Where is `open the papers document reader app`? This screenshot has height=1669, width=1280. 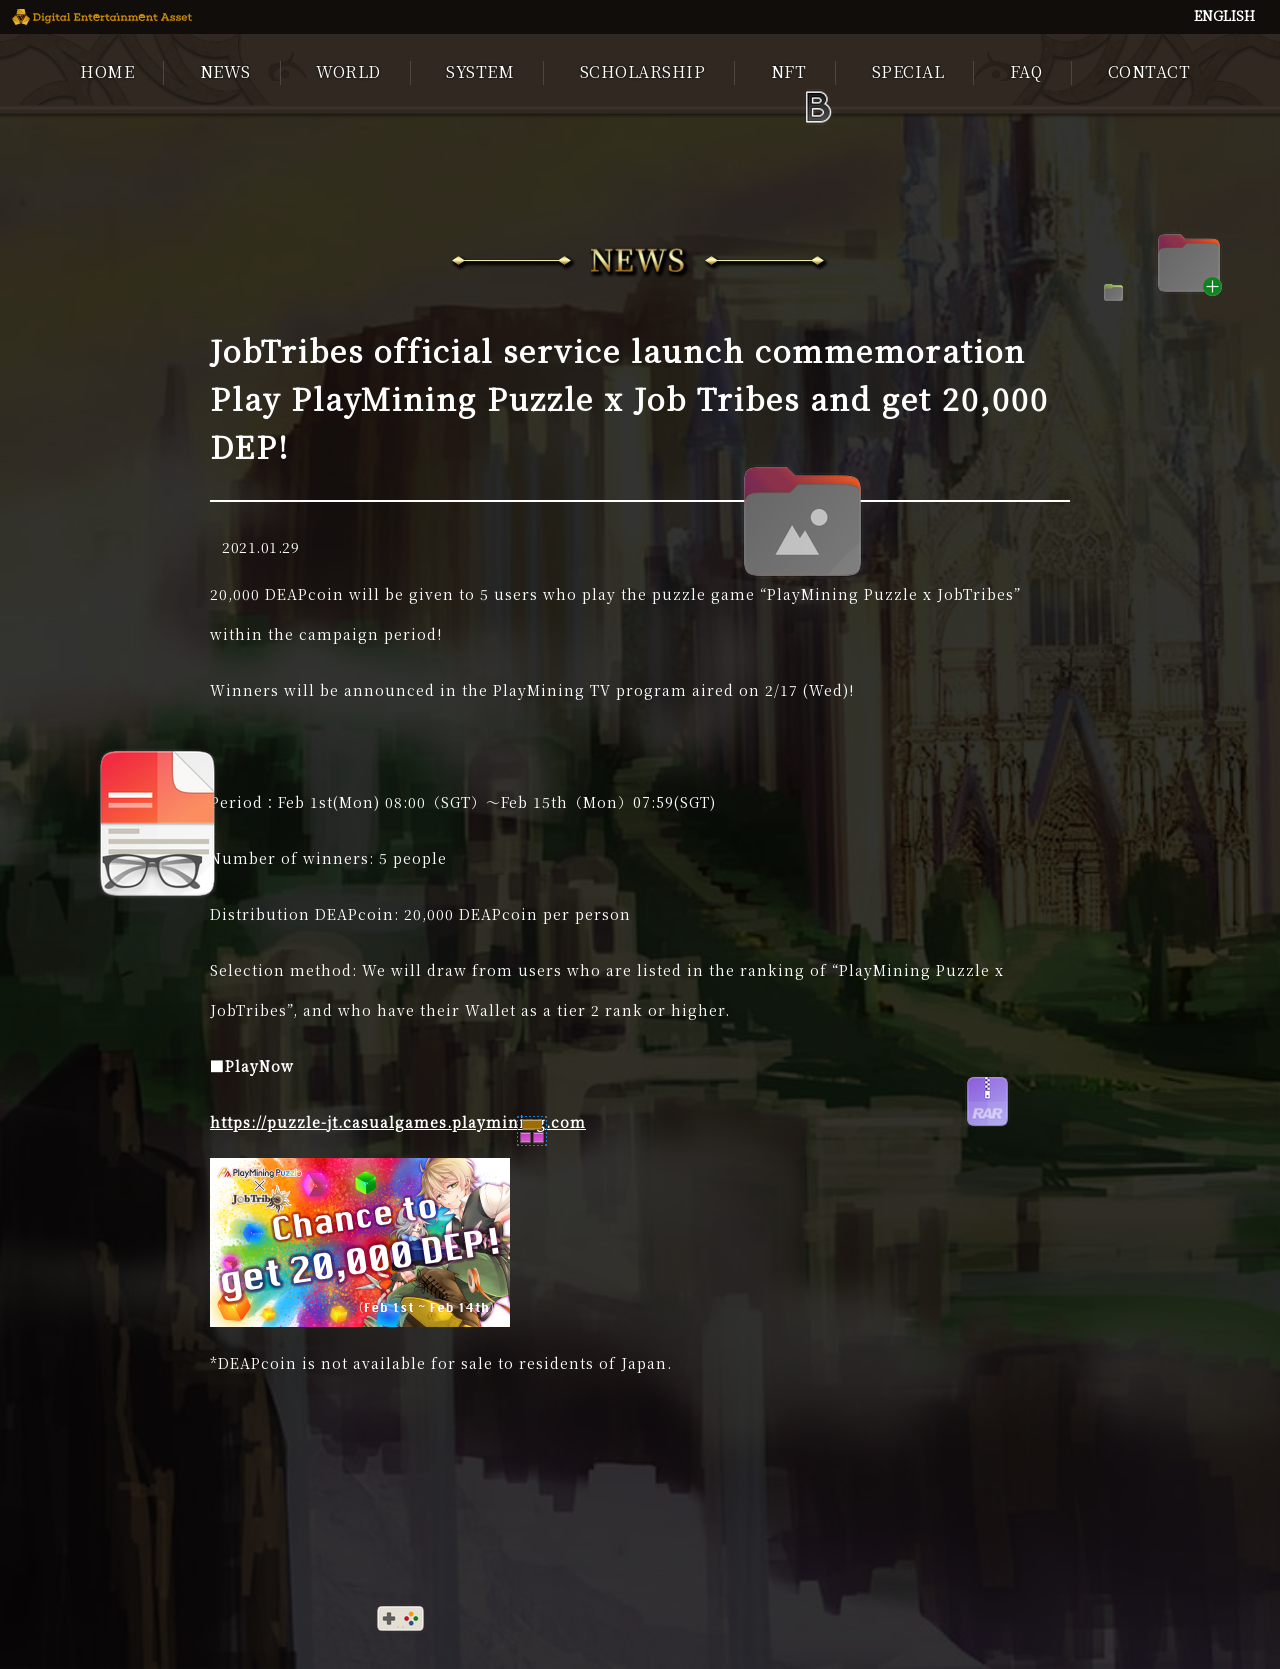
open the papers document reader app is located at coordinates (157, 823).